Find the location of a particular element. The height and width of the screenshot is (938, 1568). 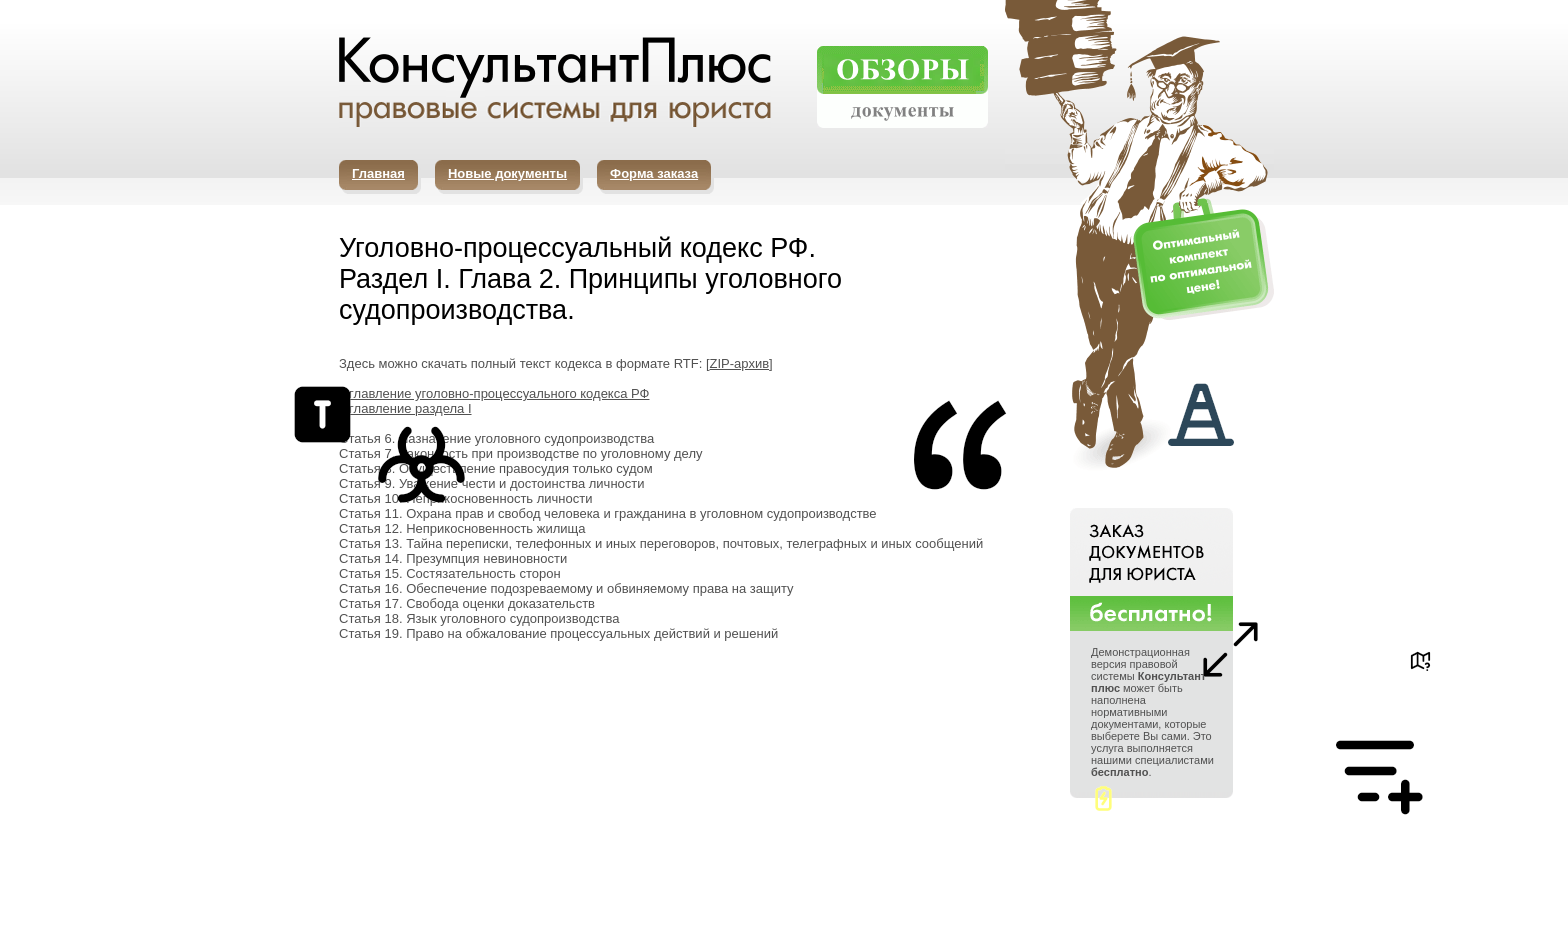

insert a block quote is located at coordinates (963, 445).